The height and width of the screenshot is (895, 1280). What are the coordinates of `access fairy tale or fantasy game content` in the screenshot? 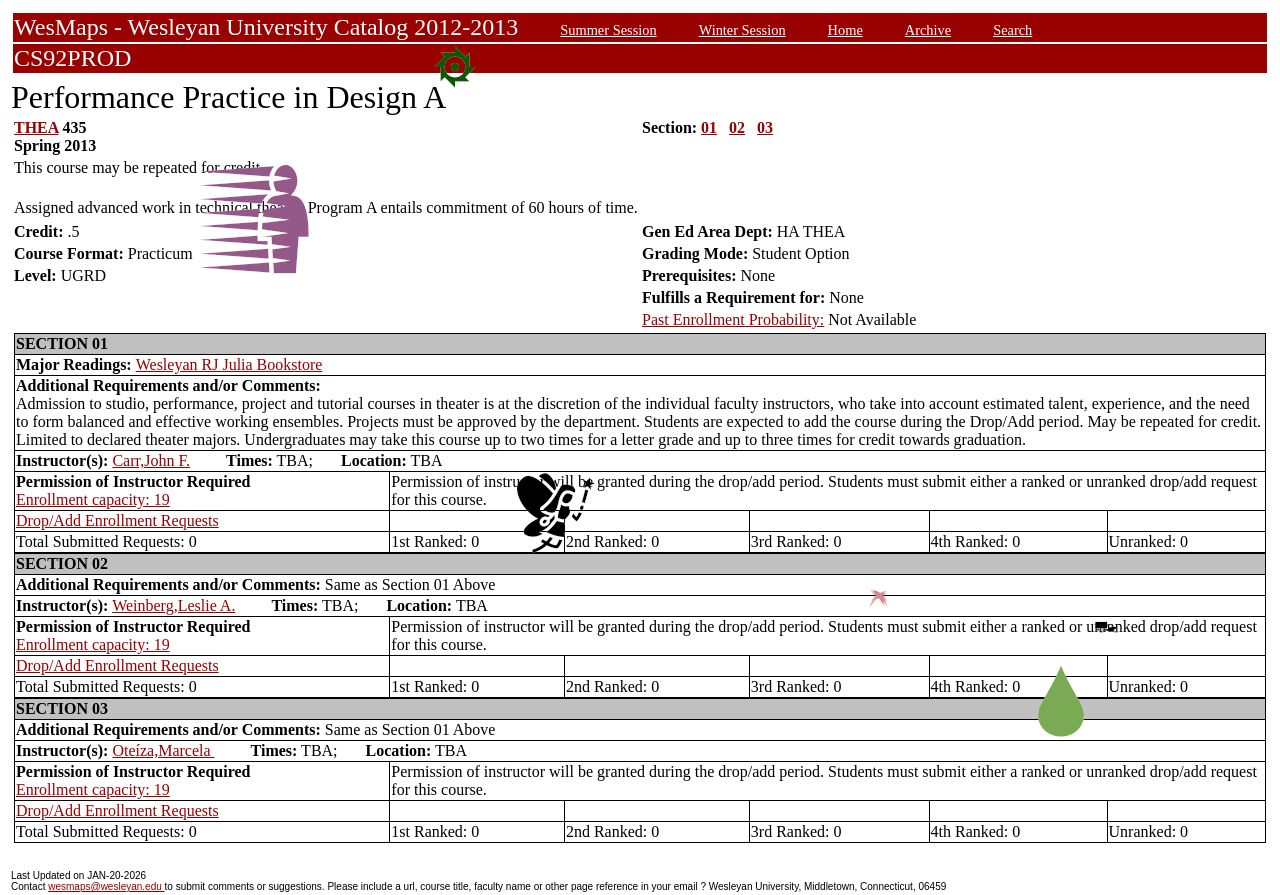 It's located at (556, 513).